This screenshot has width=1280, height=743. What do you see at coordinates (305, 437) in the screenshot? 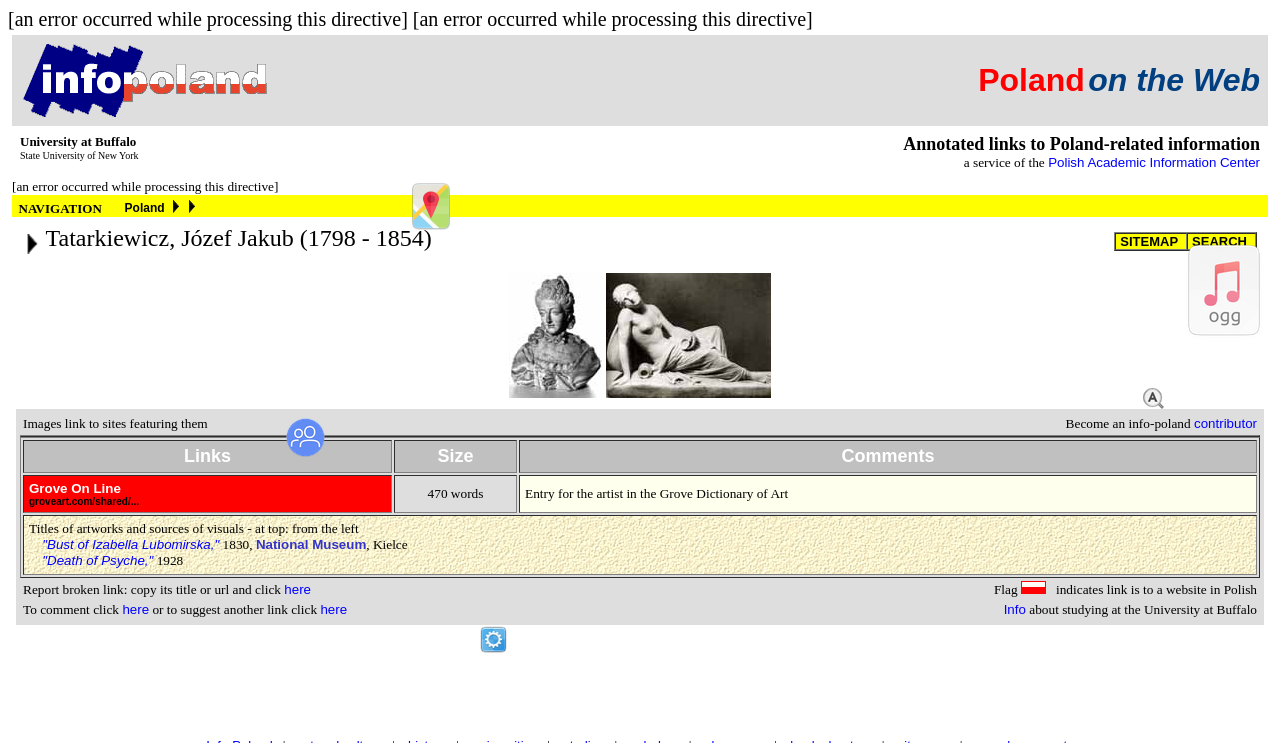
I see `access user account and personal settings` at bounding box center [305, 437].